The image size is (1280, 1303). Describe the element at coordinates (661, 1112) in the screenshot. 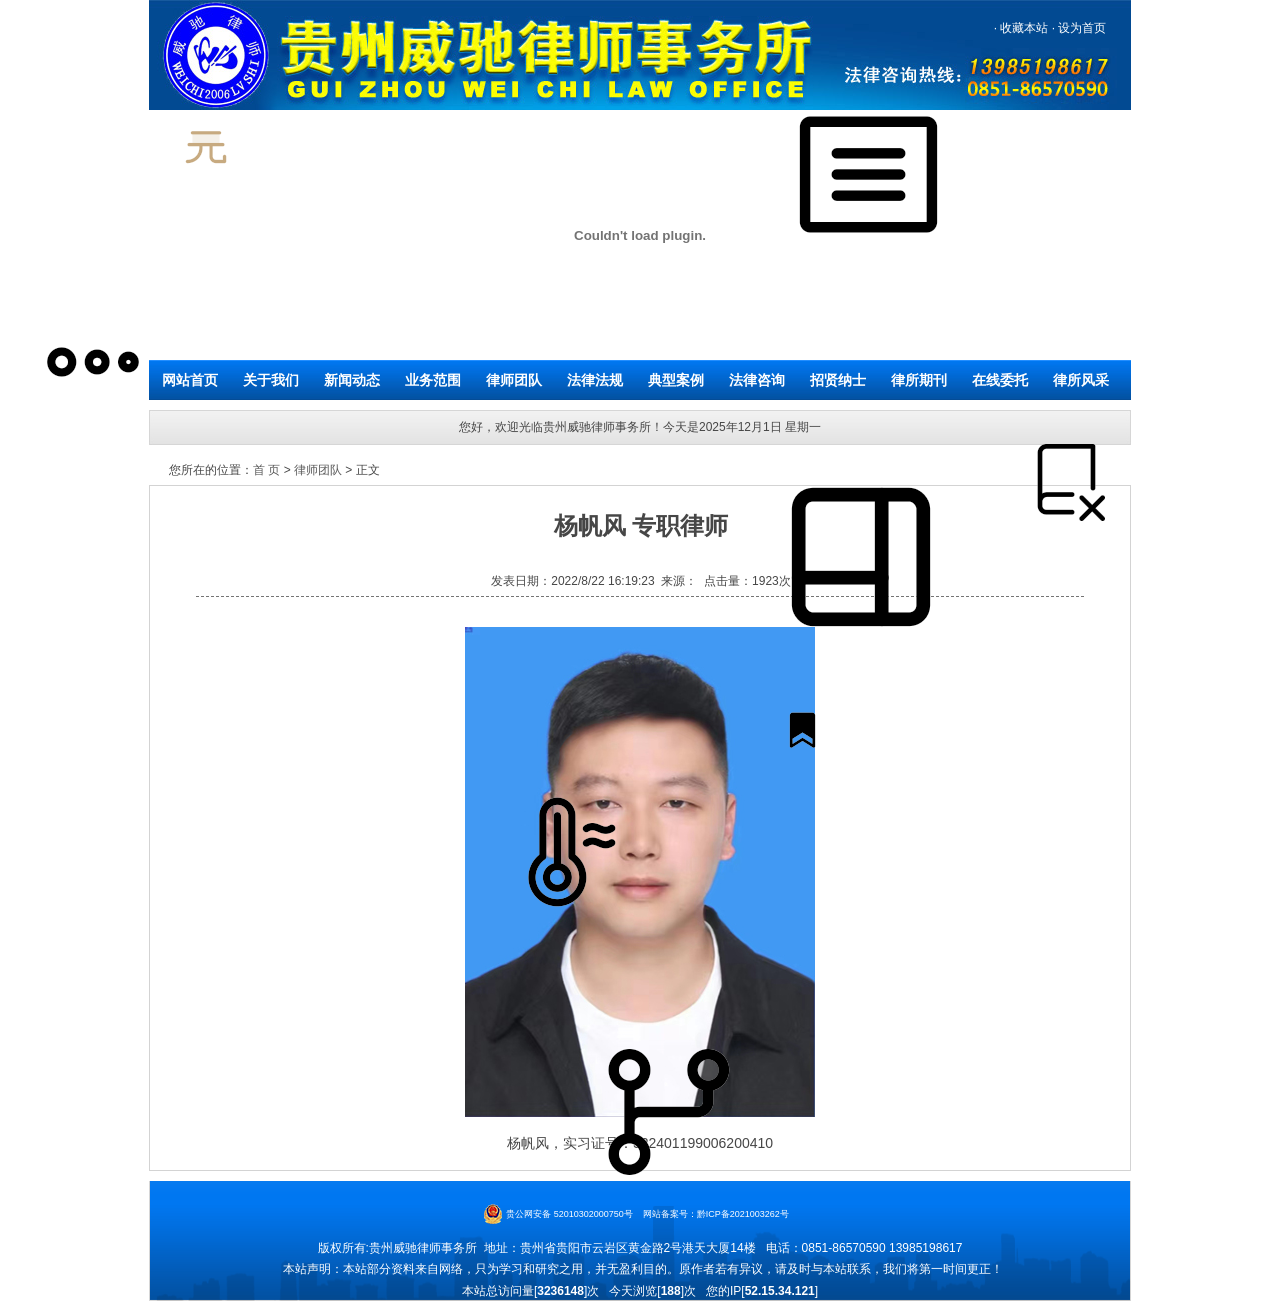

I see `create a new branch in version control` at that location.